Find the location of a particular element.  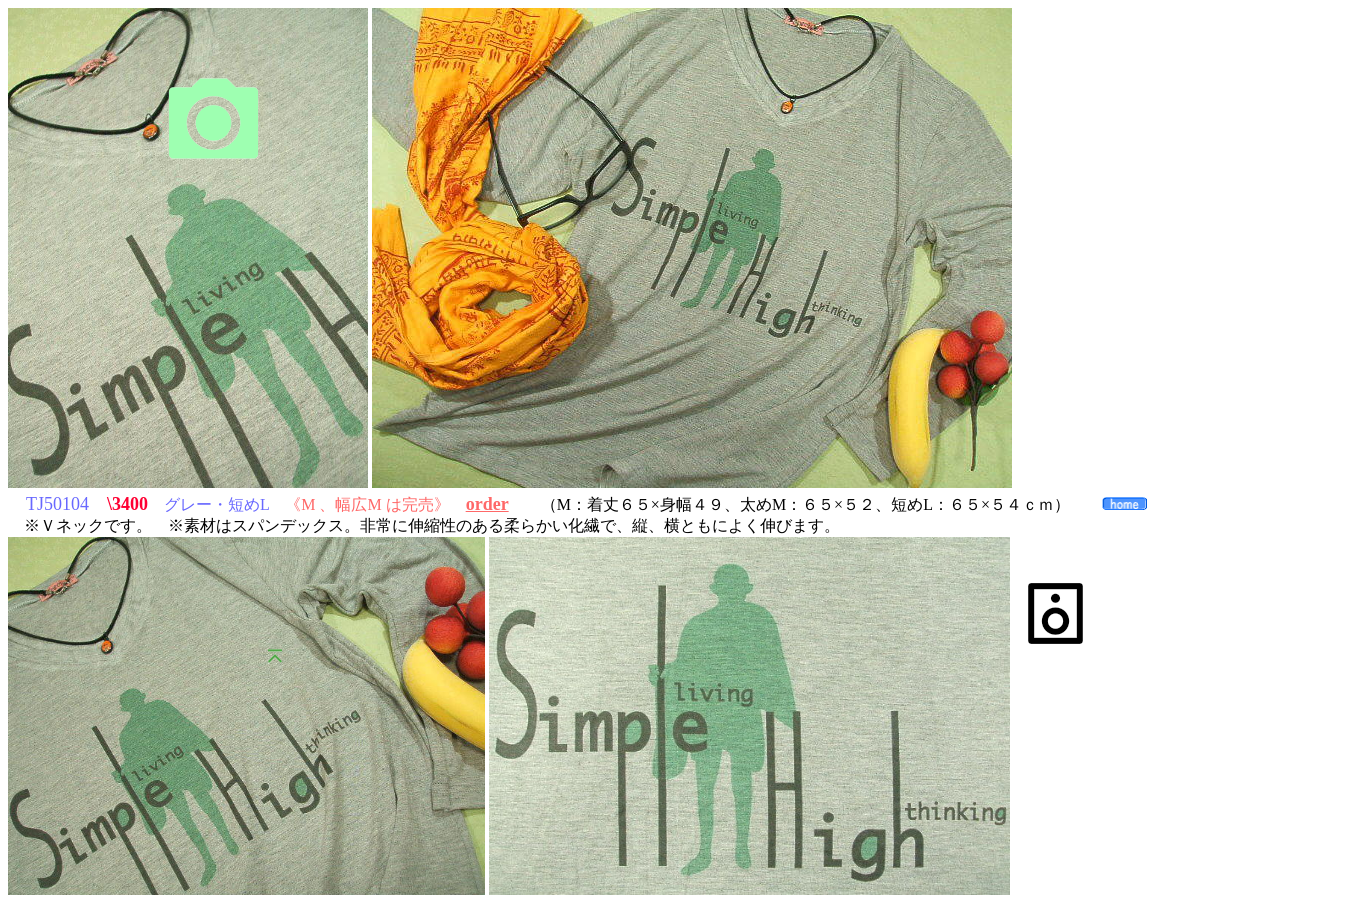

take a photo is located at coordinates (213, 118).